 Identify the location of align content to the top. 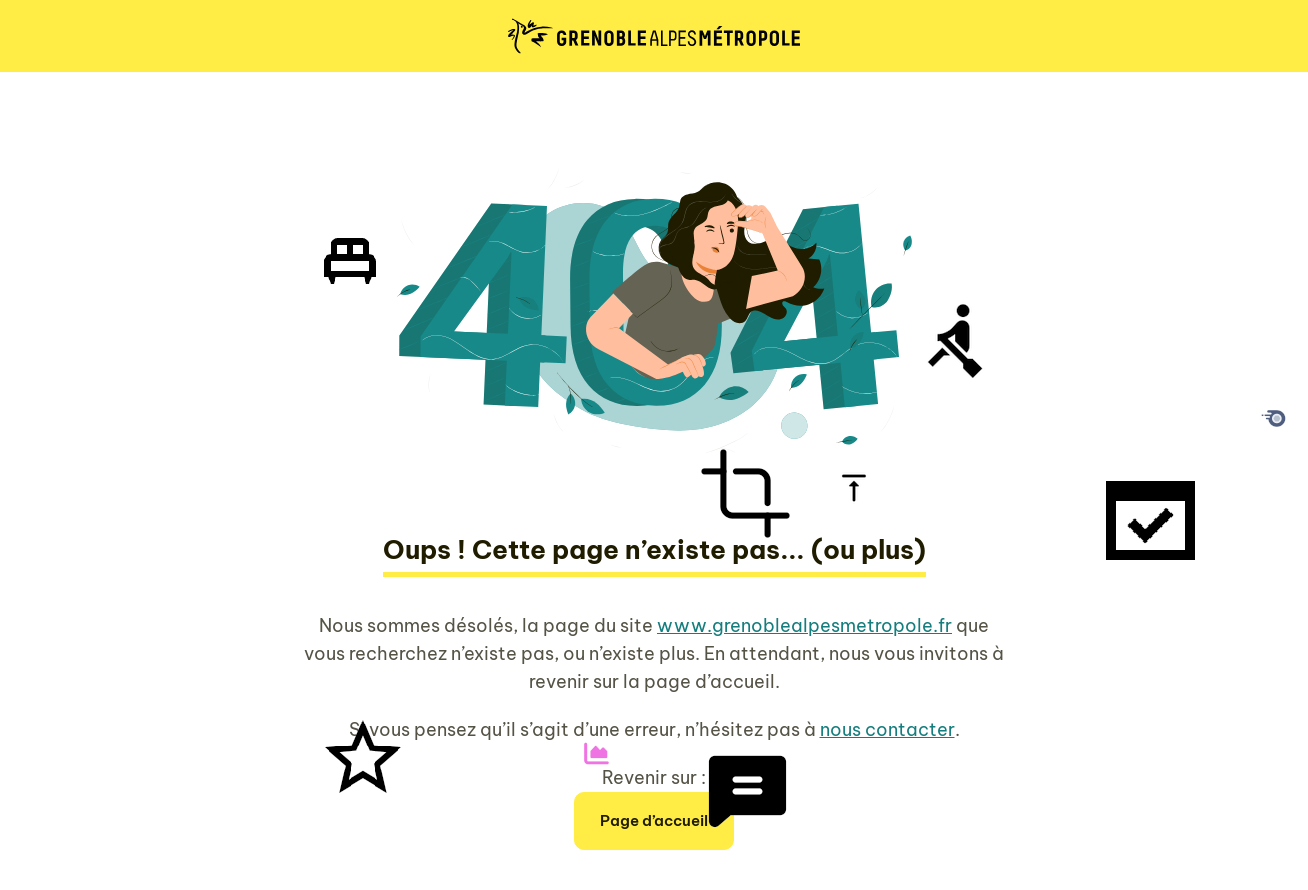
(854, 488).